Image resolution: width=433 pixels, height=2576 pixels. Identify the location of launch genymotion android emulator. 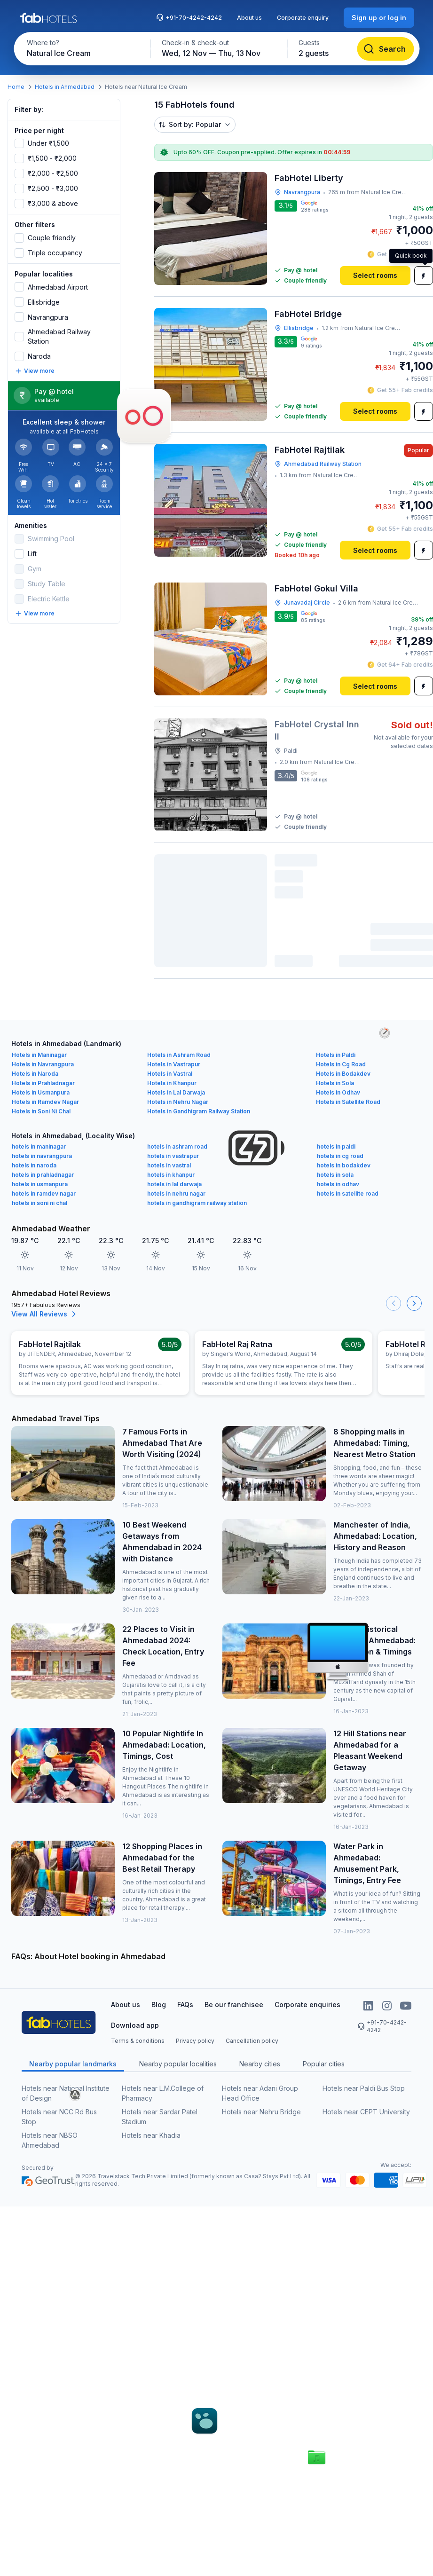
(144, 416).